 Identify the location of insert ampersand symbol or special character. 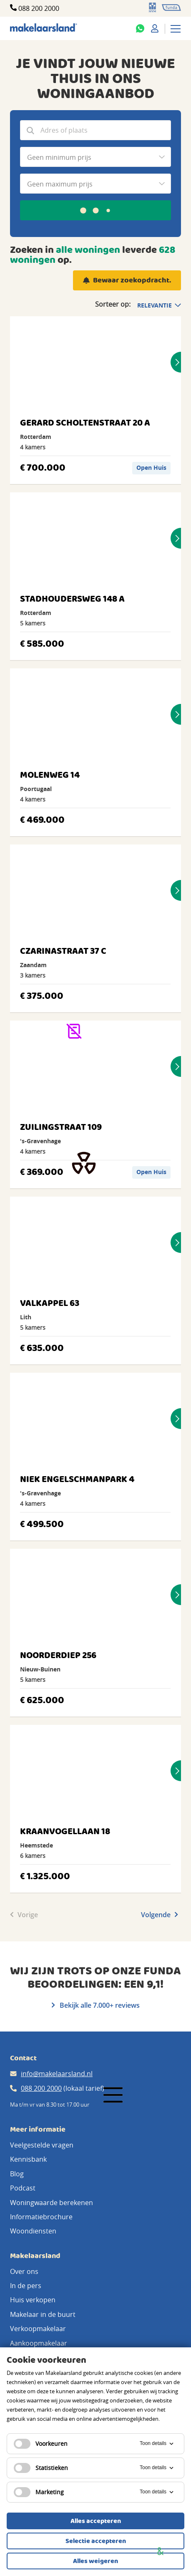
(160, 2551).